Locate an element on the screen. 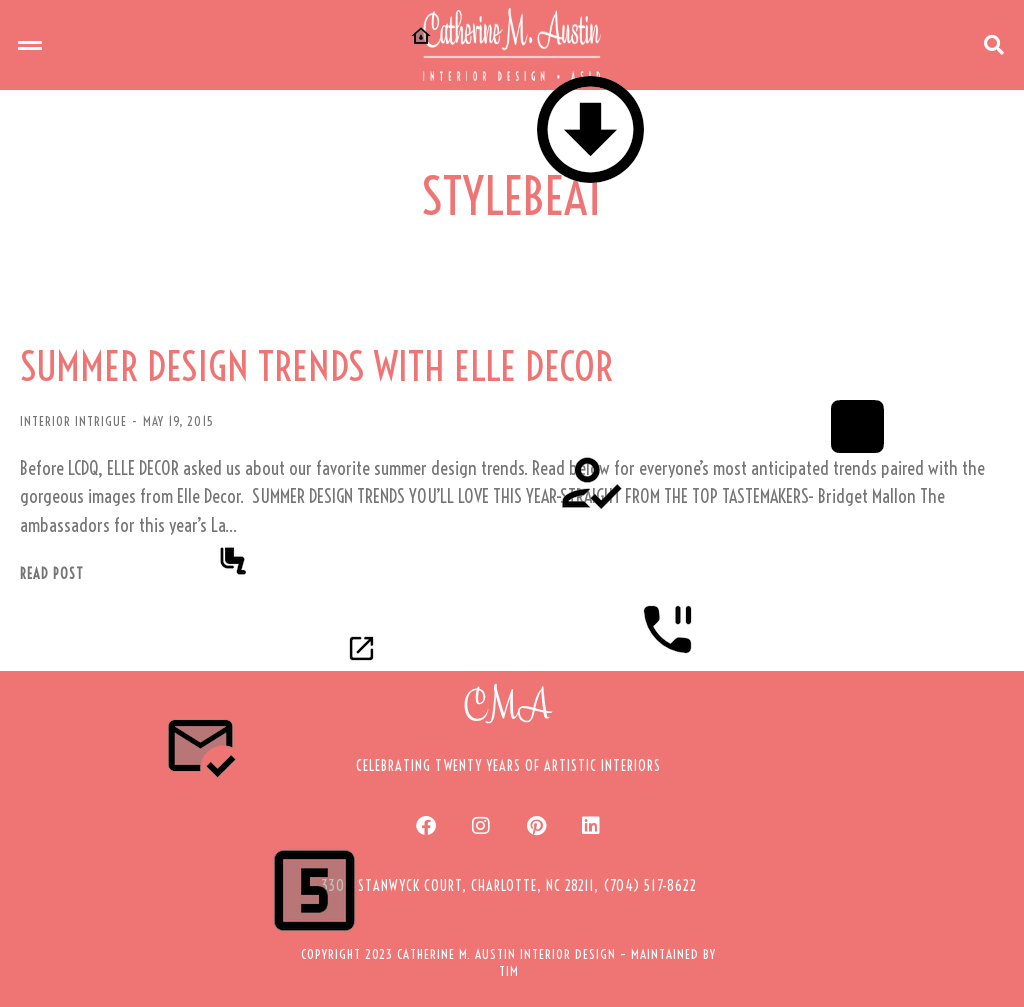 This screenshot has width=1024, height=1007. report water damage to a property is located at coordinates (421, 36).